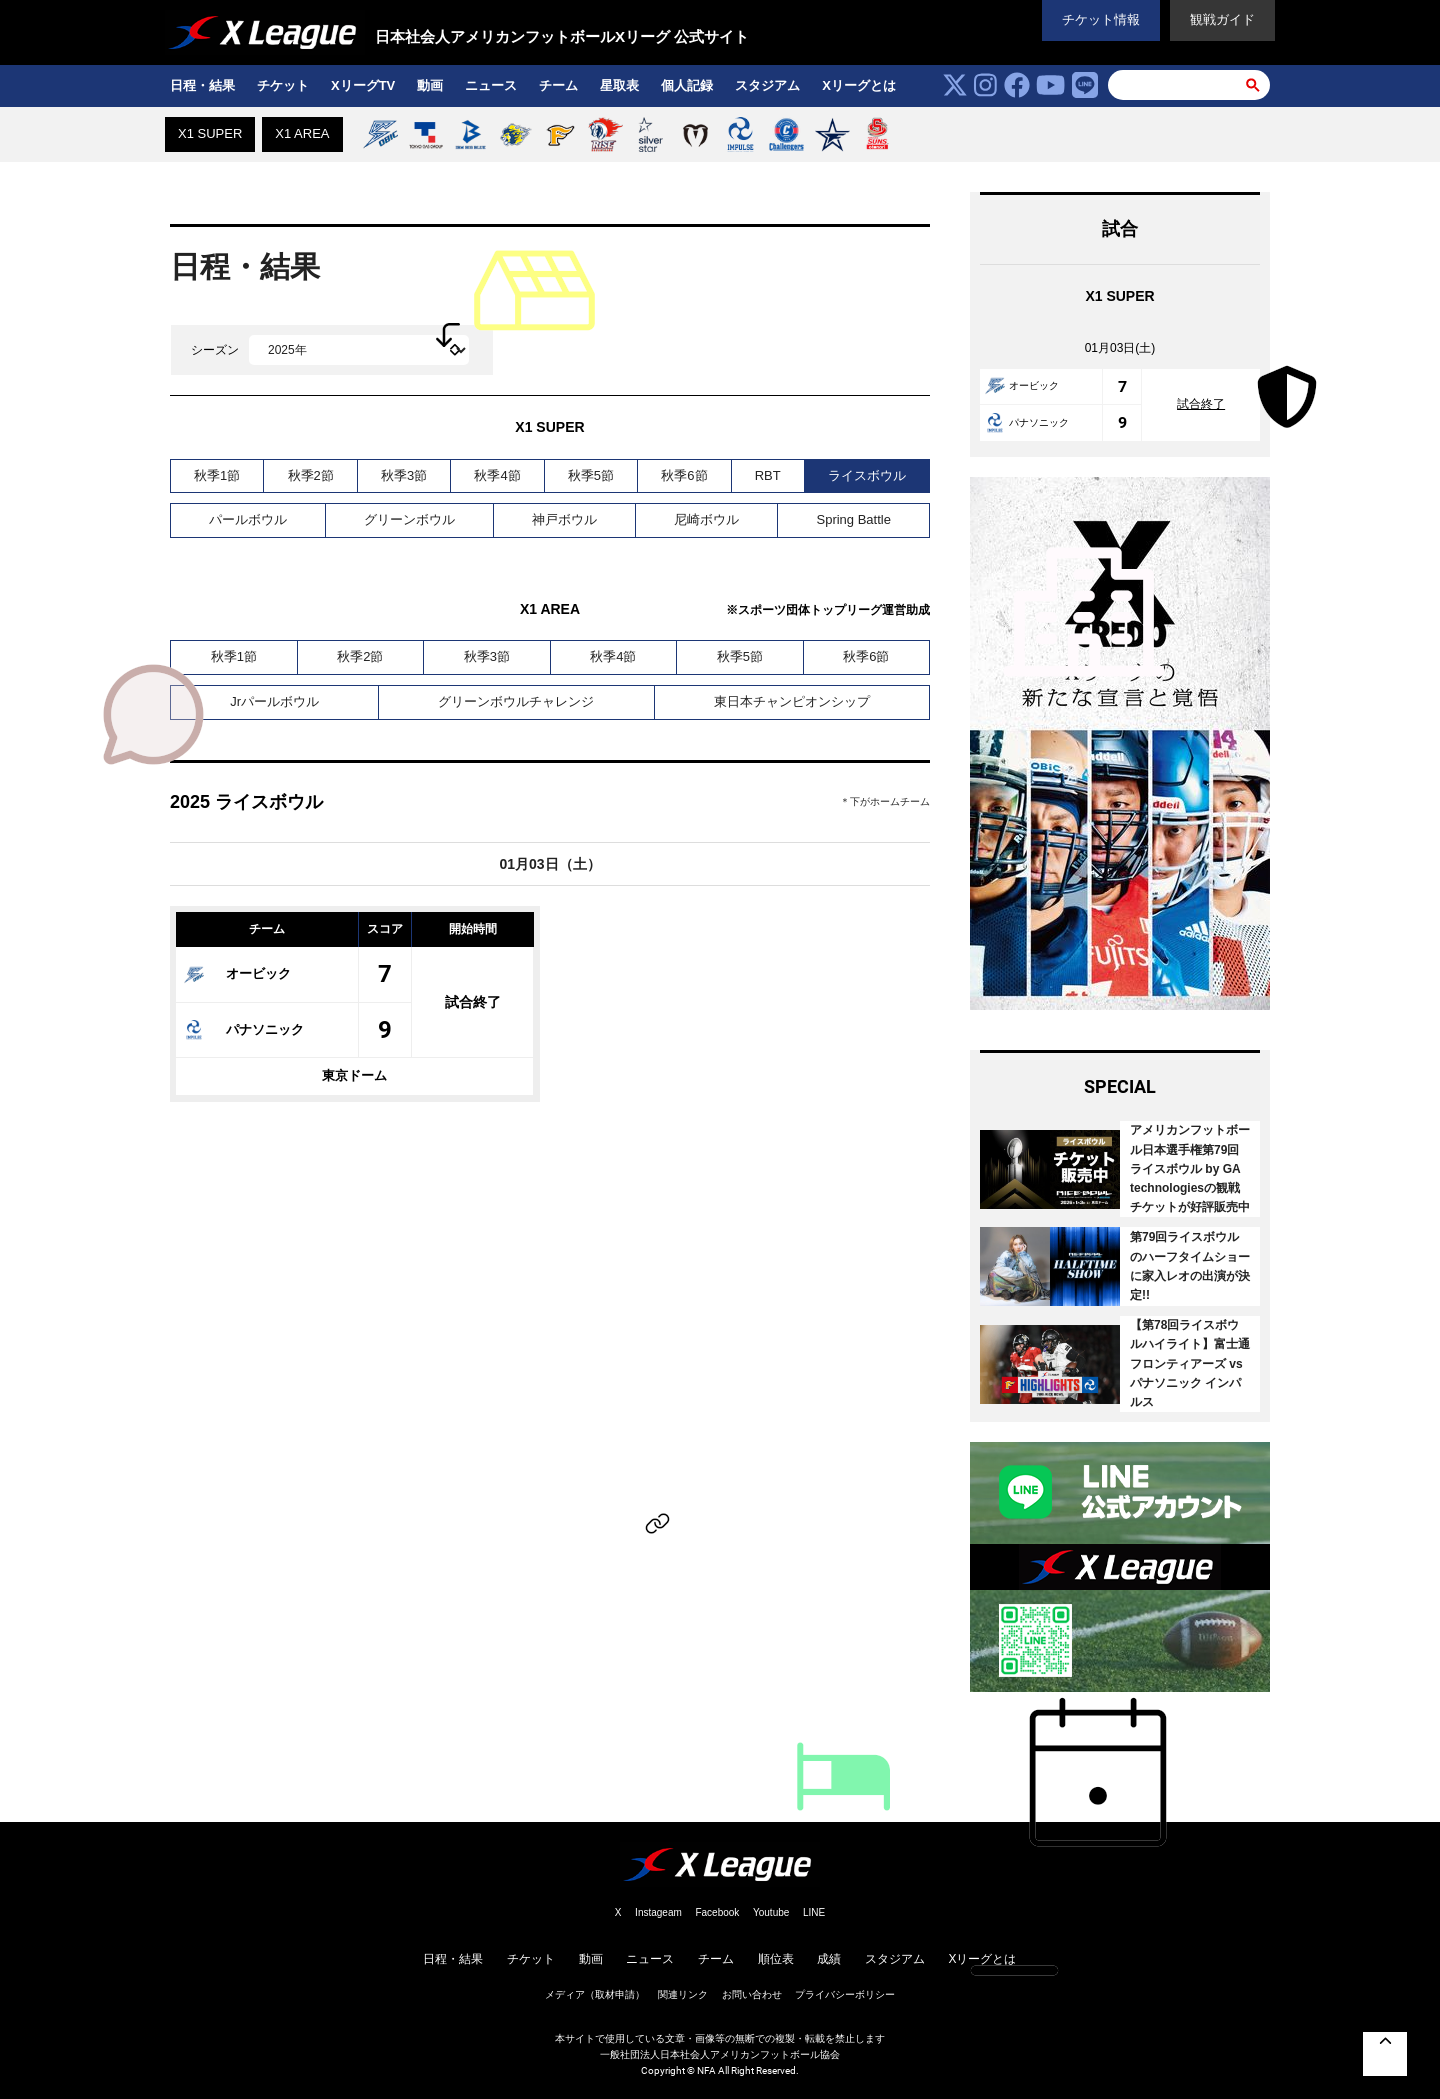 The image size is (1440, 2099). I want to click on open chat or messaging, so click(153, 714).